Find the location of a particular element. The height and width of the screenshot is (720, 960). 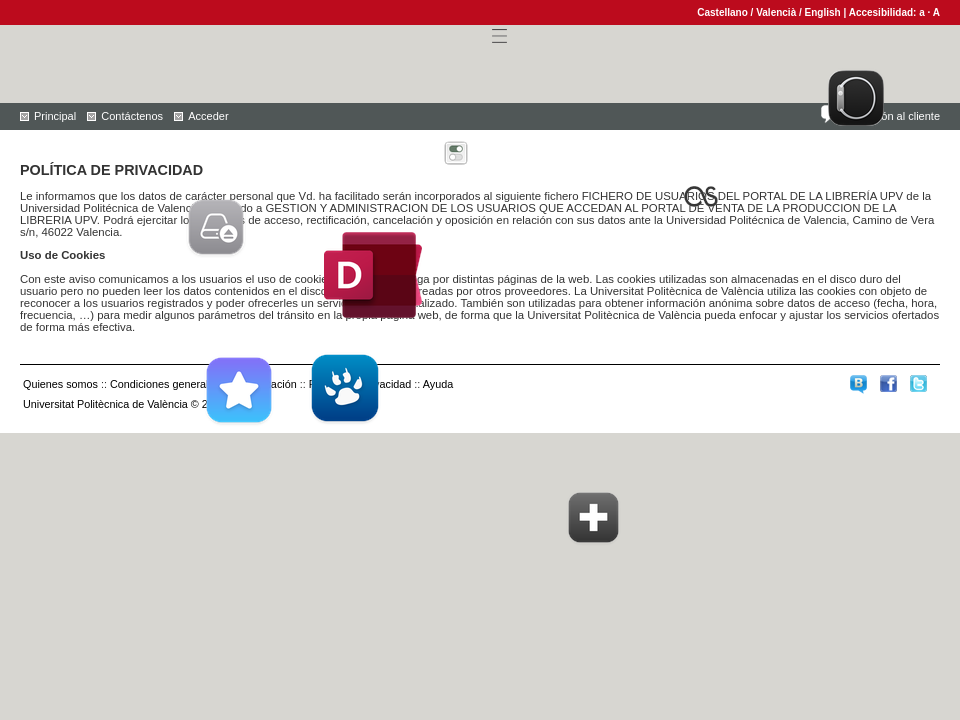

eject or safely remove external storage device is located at coordinates (216, 228).